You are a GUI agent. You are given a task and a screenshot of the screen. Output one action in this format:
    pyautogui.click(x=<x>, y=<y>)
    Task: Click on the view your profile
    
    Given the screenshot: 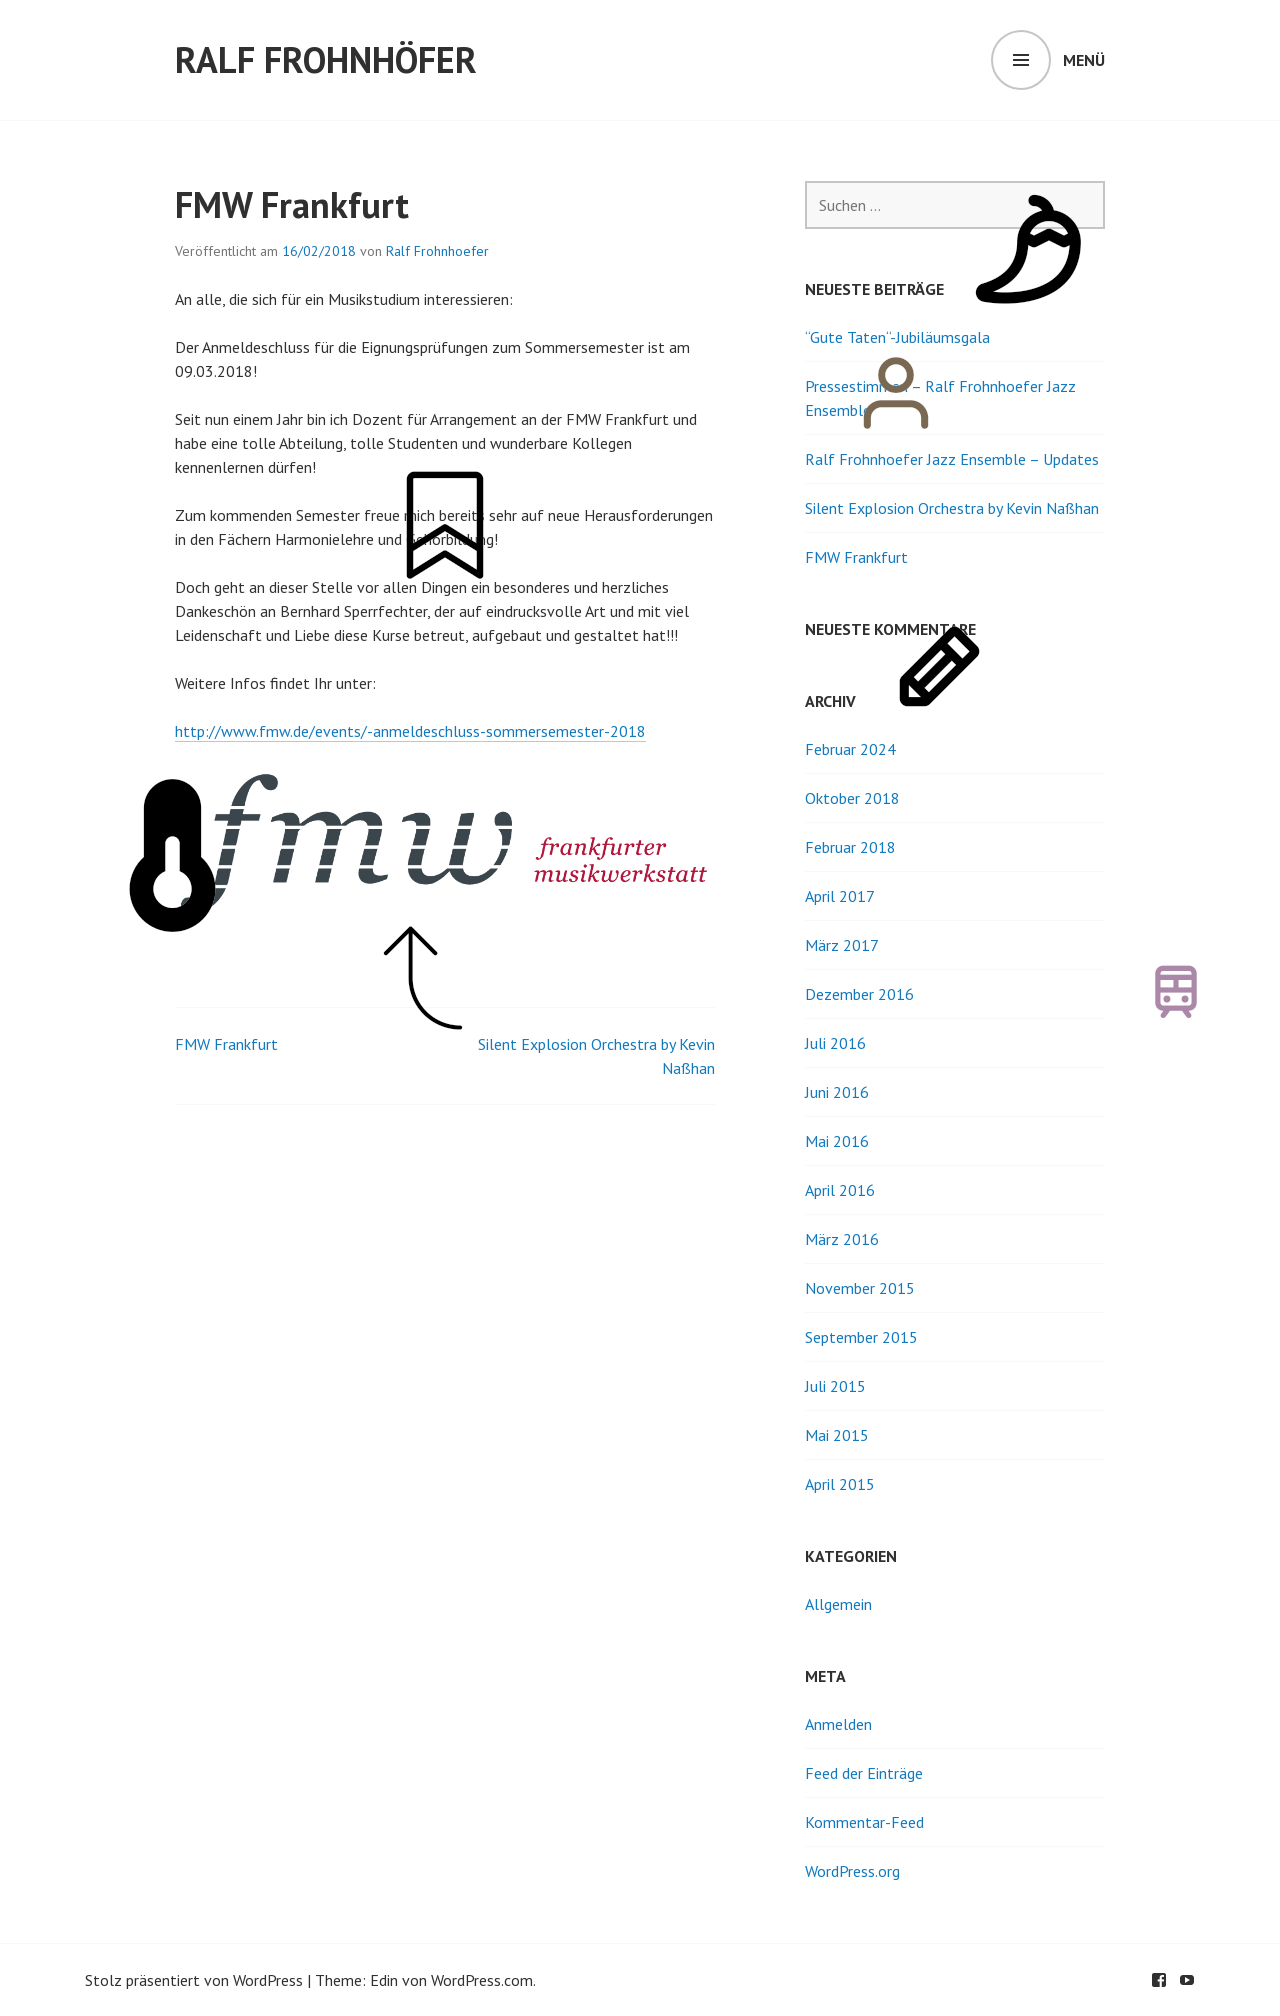 What is the action you would take?
    pyautogui.click(x=896, y=393)
    